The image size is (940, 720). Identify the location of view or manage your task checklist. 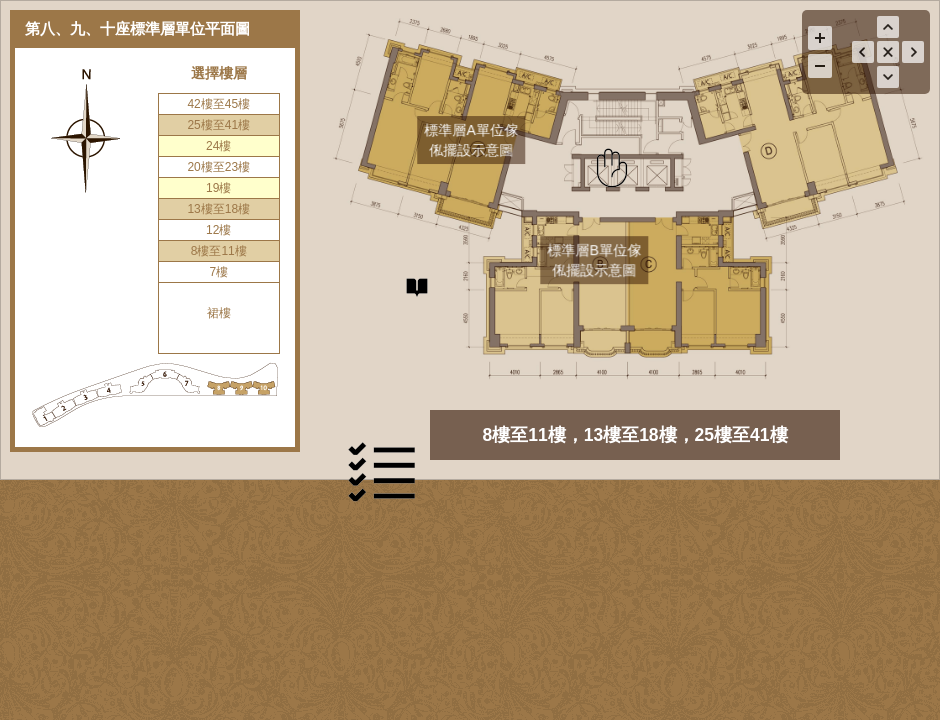
(379, 473).